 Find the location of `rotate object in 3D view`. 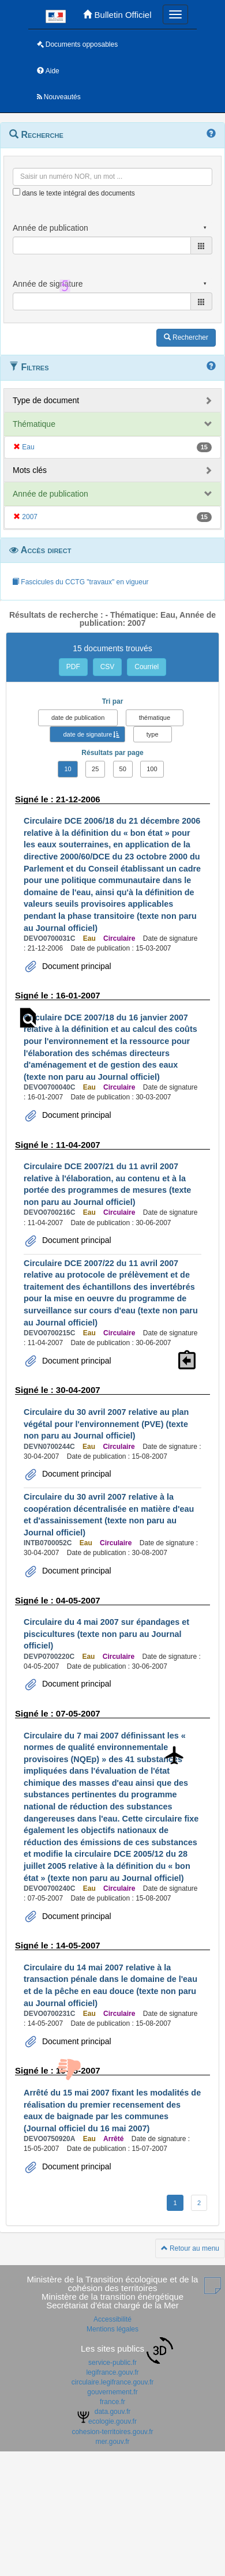

rotate object in 3D view is located at coordinates (160, 2350).